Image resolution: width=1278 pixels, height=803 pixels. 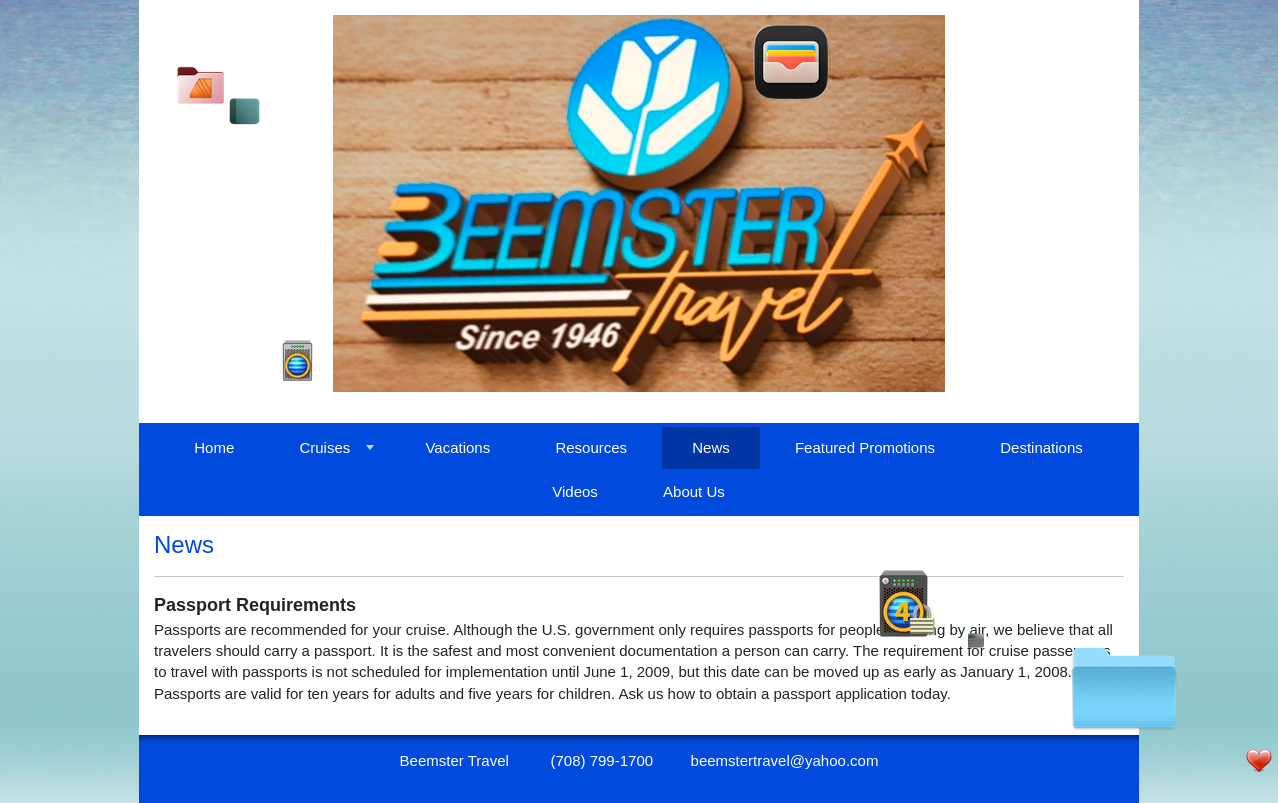 I want to click on open apple wallet app, so click(x=791, y=62).